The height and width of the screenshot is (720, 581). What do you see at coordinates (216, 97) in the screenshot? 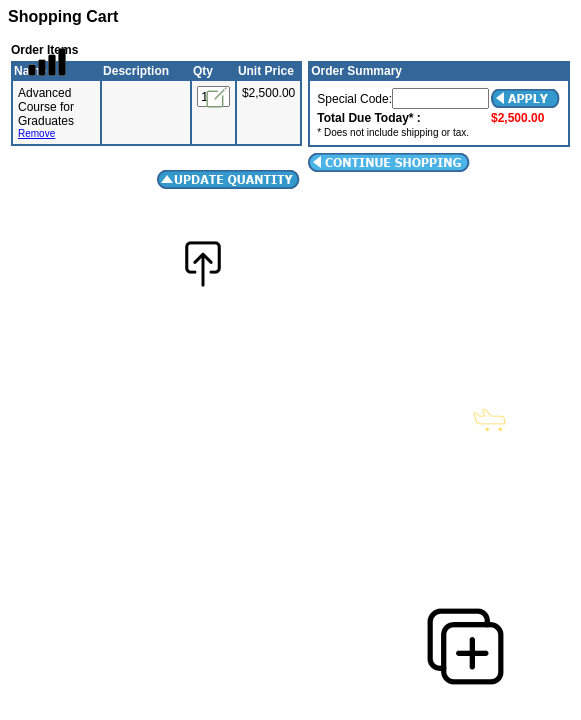
I see `create or compose new content` at bounding box center [216, 97].